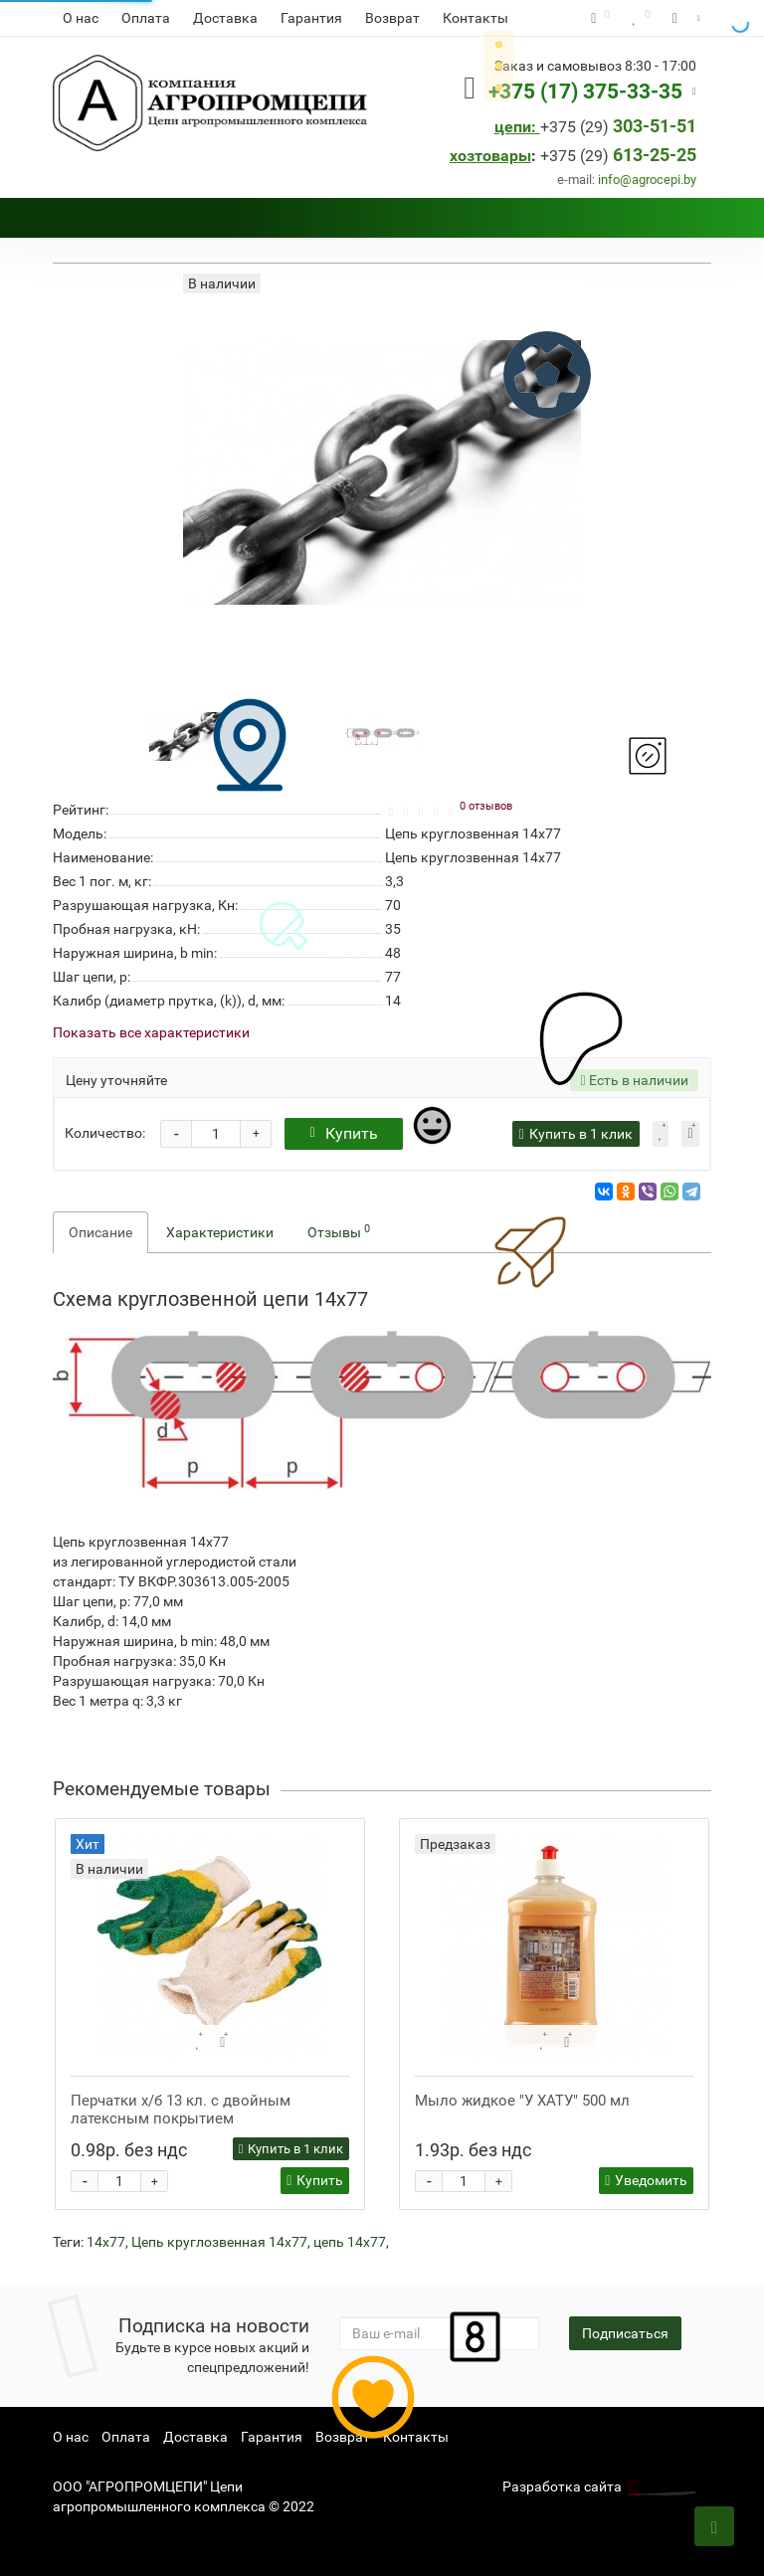 This screenshot has height=2576, width=764. I want to click on select your current mood or emotional state, so click(432, 1125).